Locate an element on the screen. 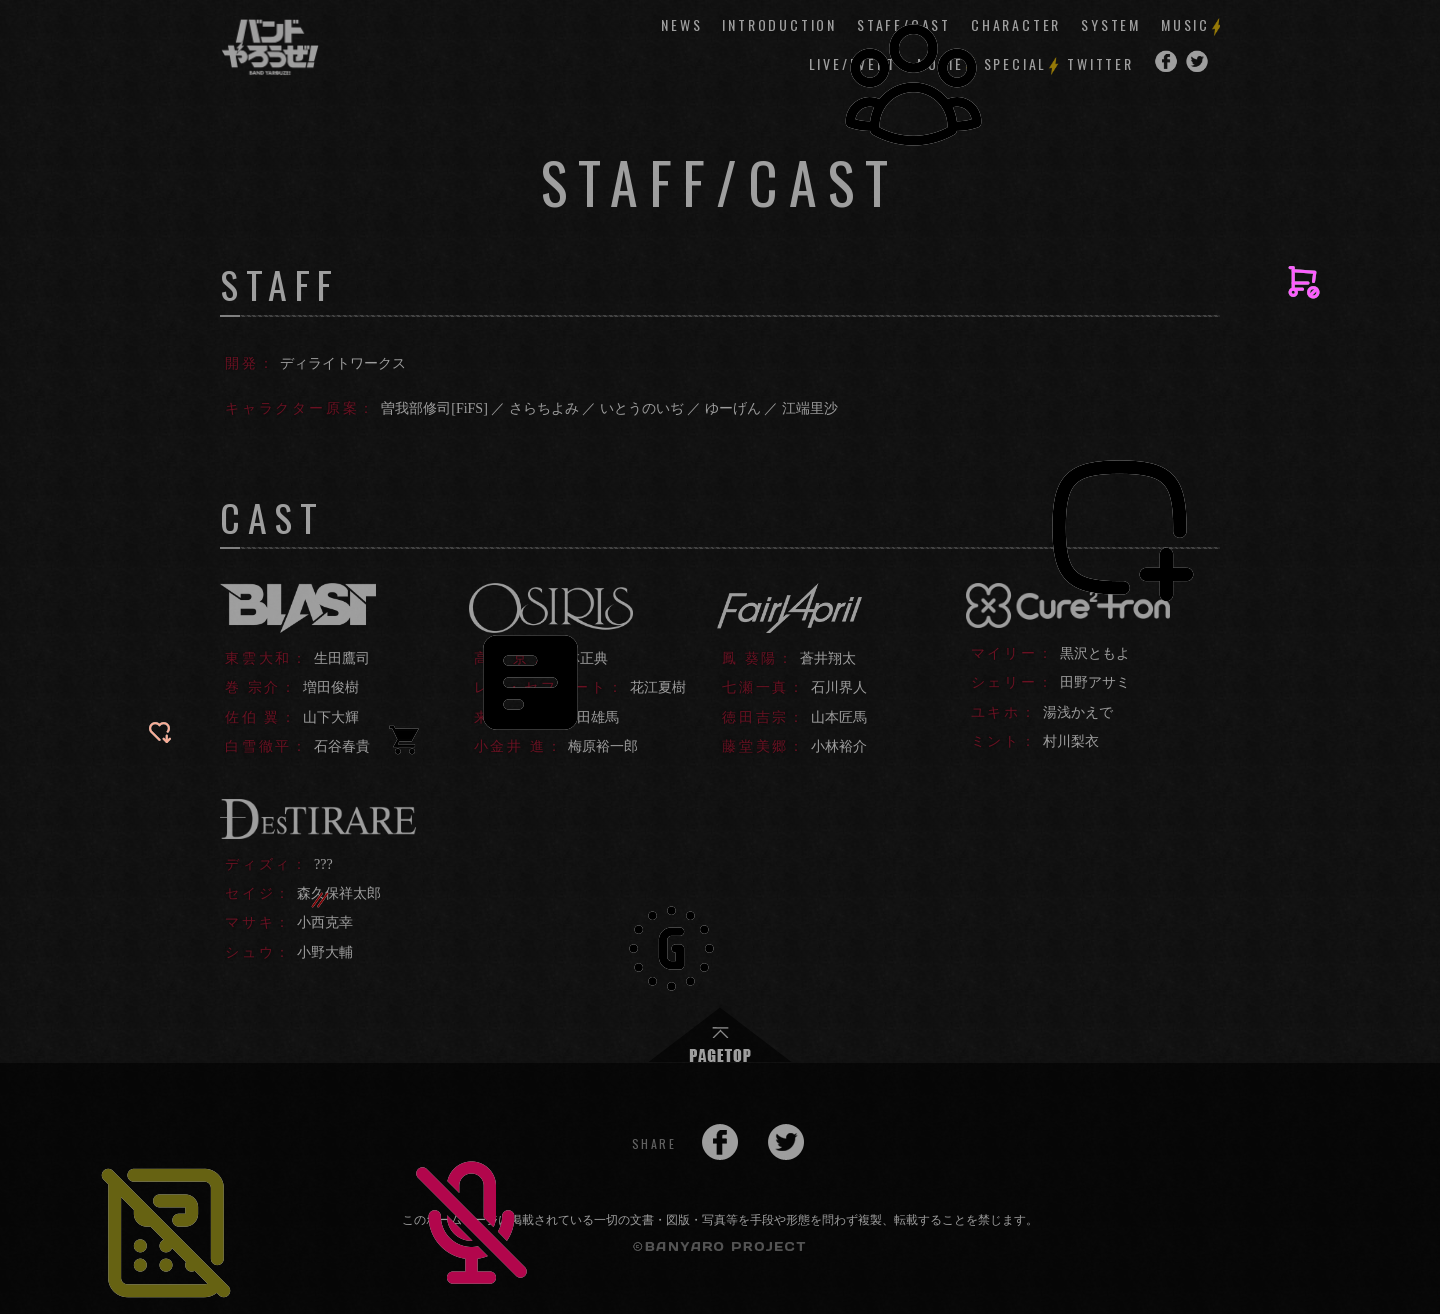  view all team members is located at coordinates (913, 82).